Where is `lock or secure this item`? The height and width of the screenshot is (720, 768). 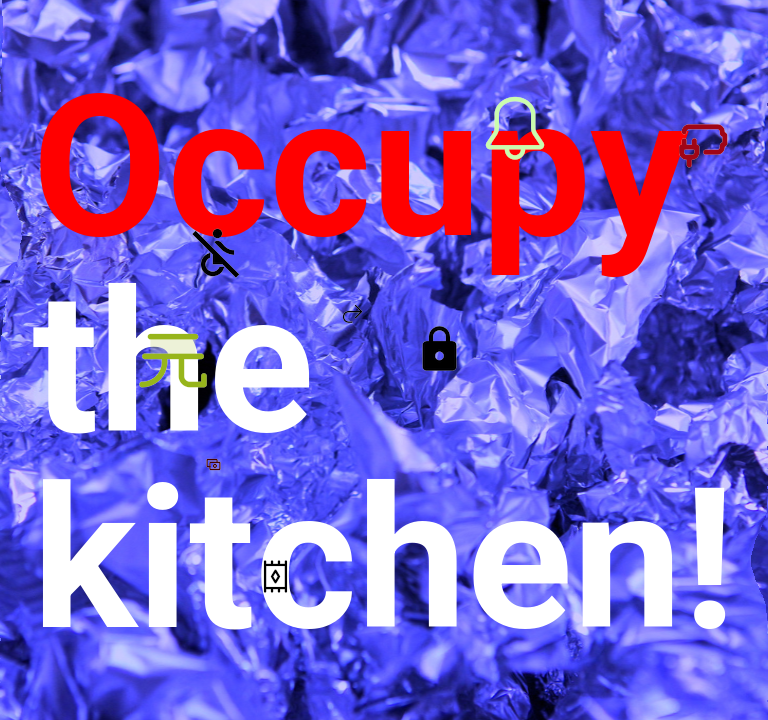 lock or secure this item is located at coordinates (439, 349).